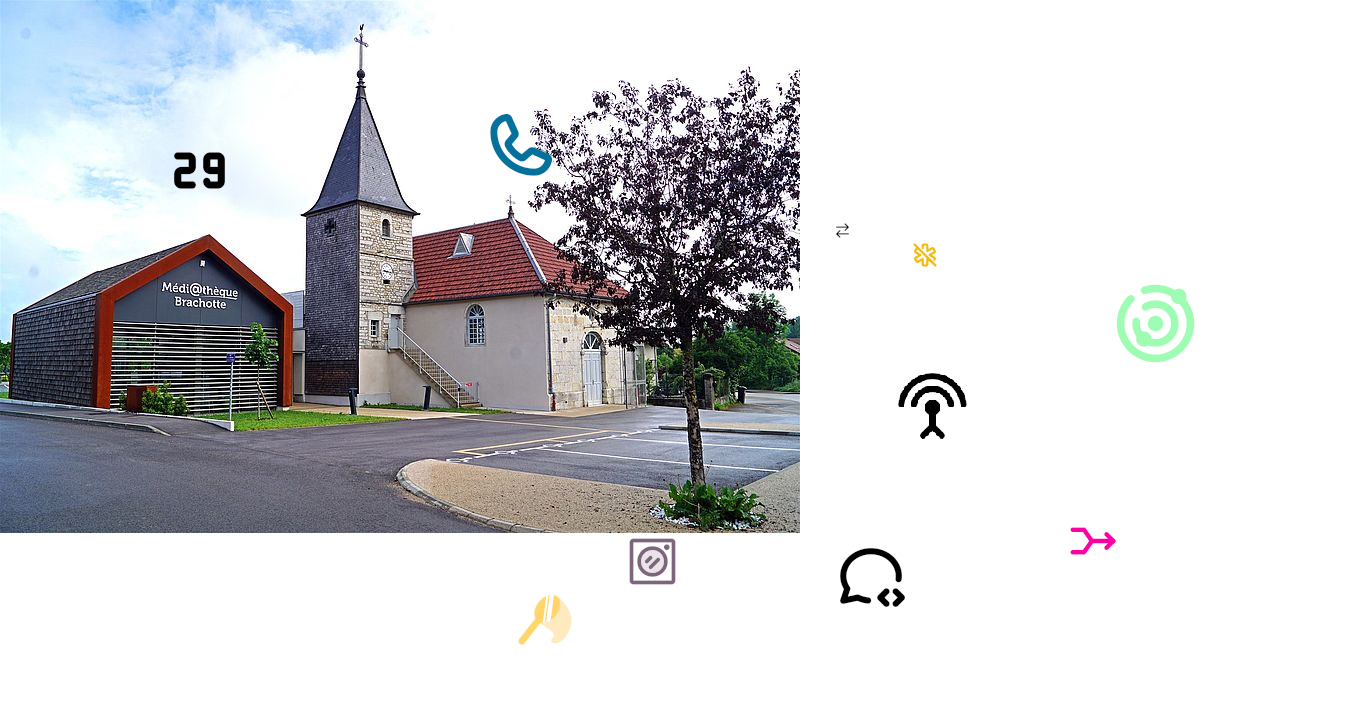  Describe the element at coordinates (520, 146) in the screenshot. I see `make a phone call` at that location.